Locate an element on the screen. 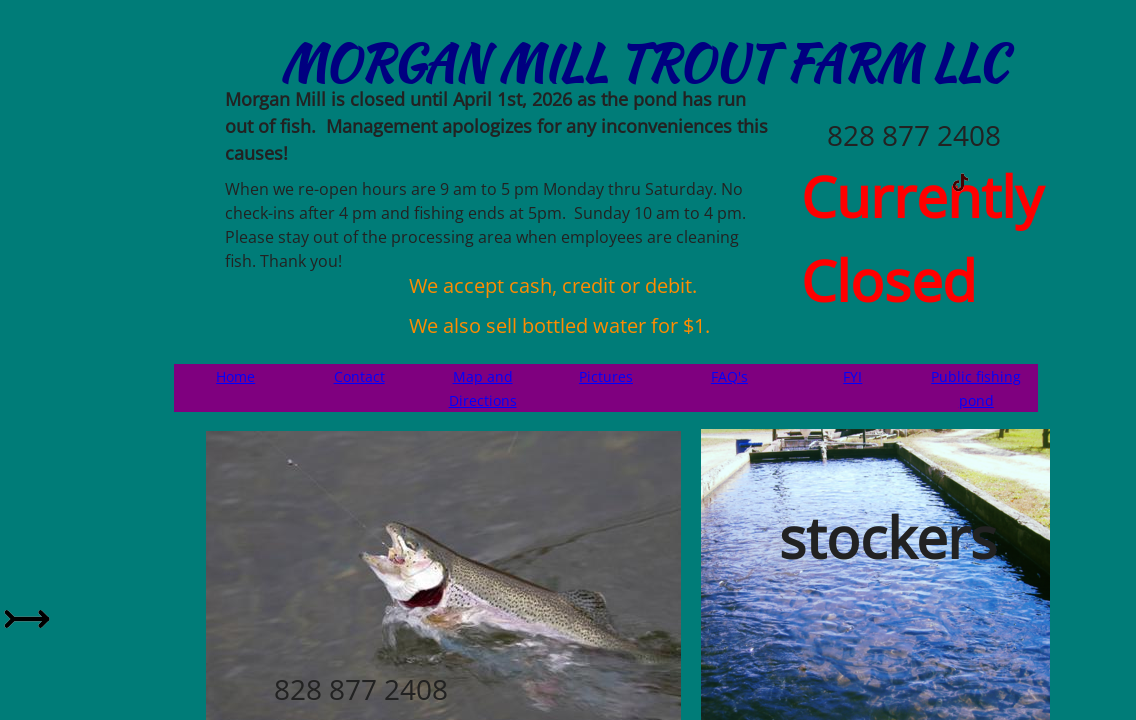 The width and height of the screenshot is (1136, 720). open TikTok app is located at coordinates (960, 182).